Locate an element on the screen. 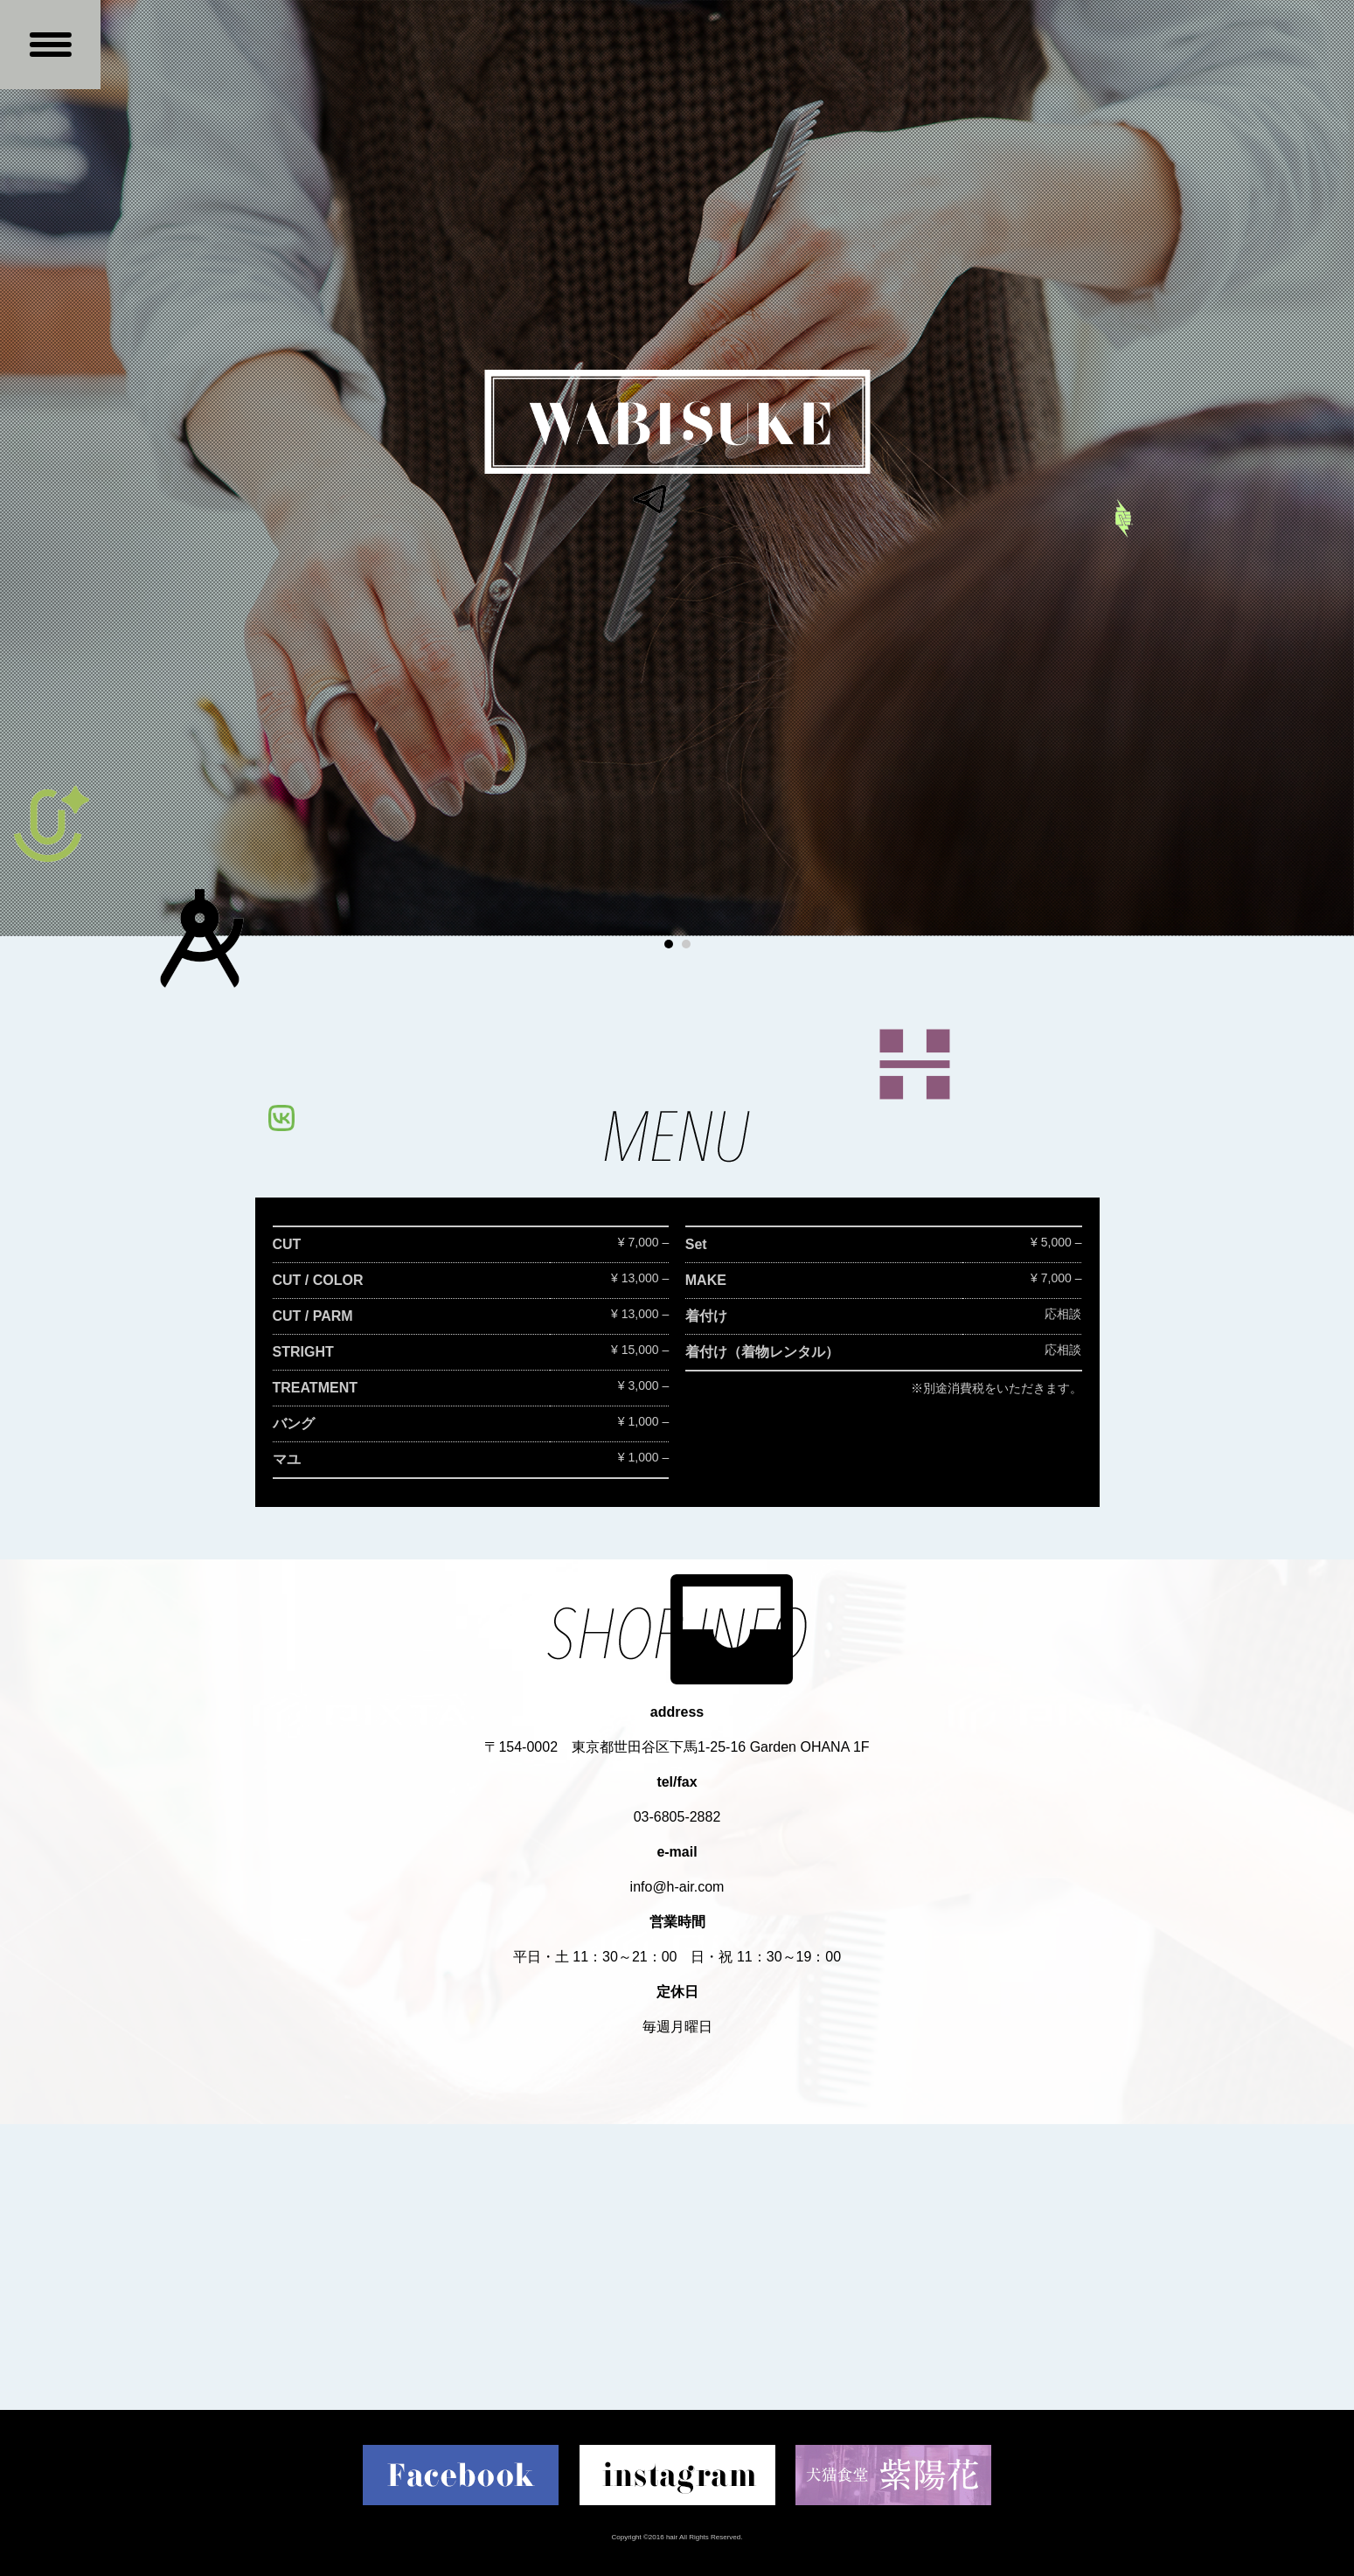 The height and width of the screenshot is (2576, 1354). scan a QR code is located at coordinates (914, 1064).